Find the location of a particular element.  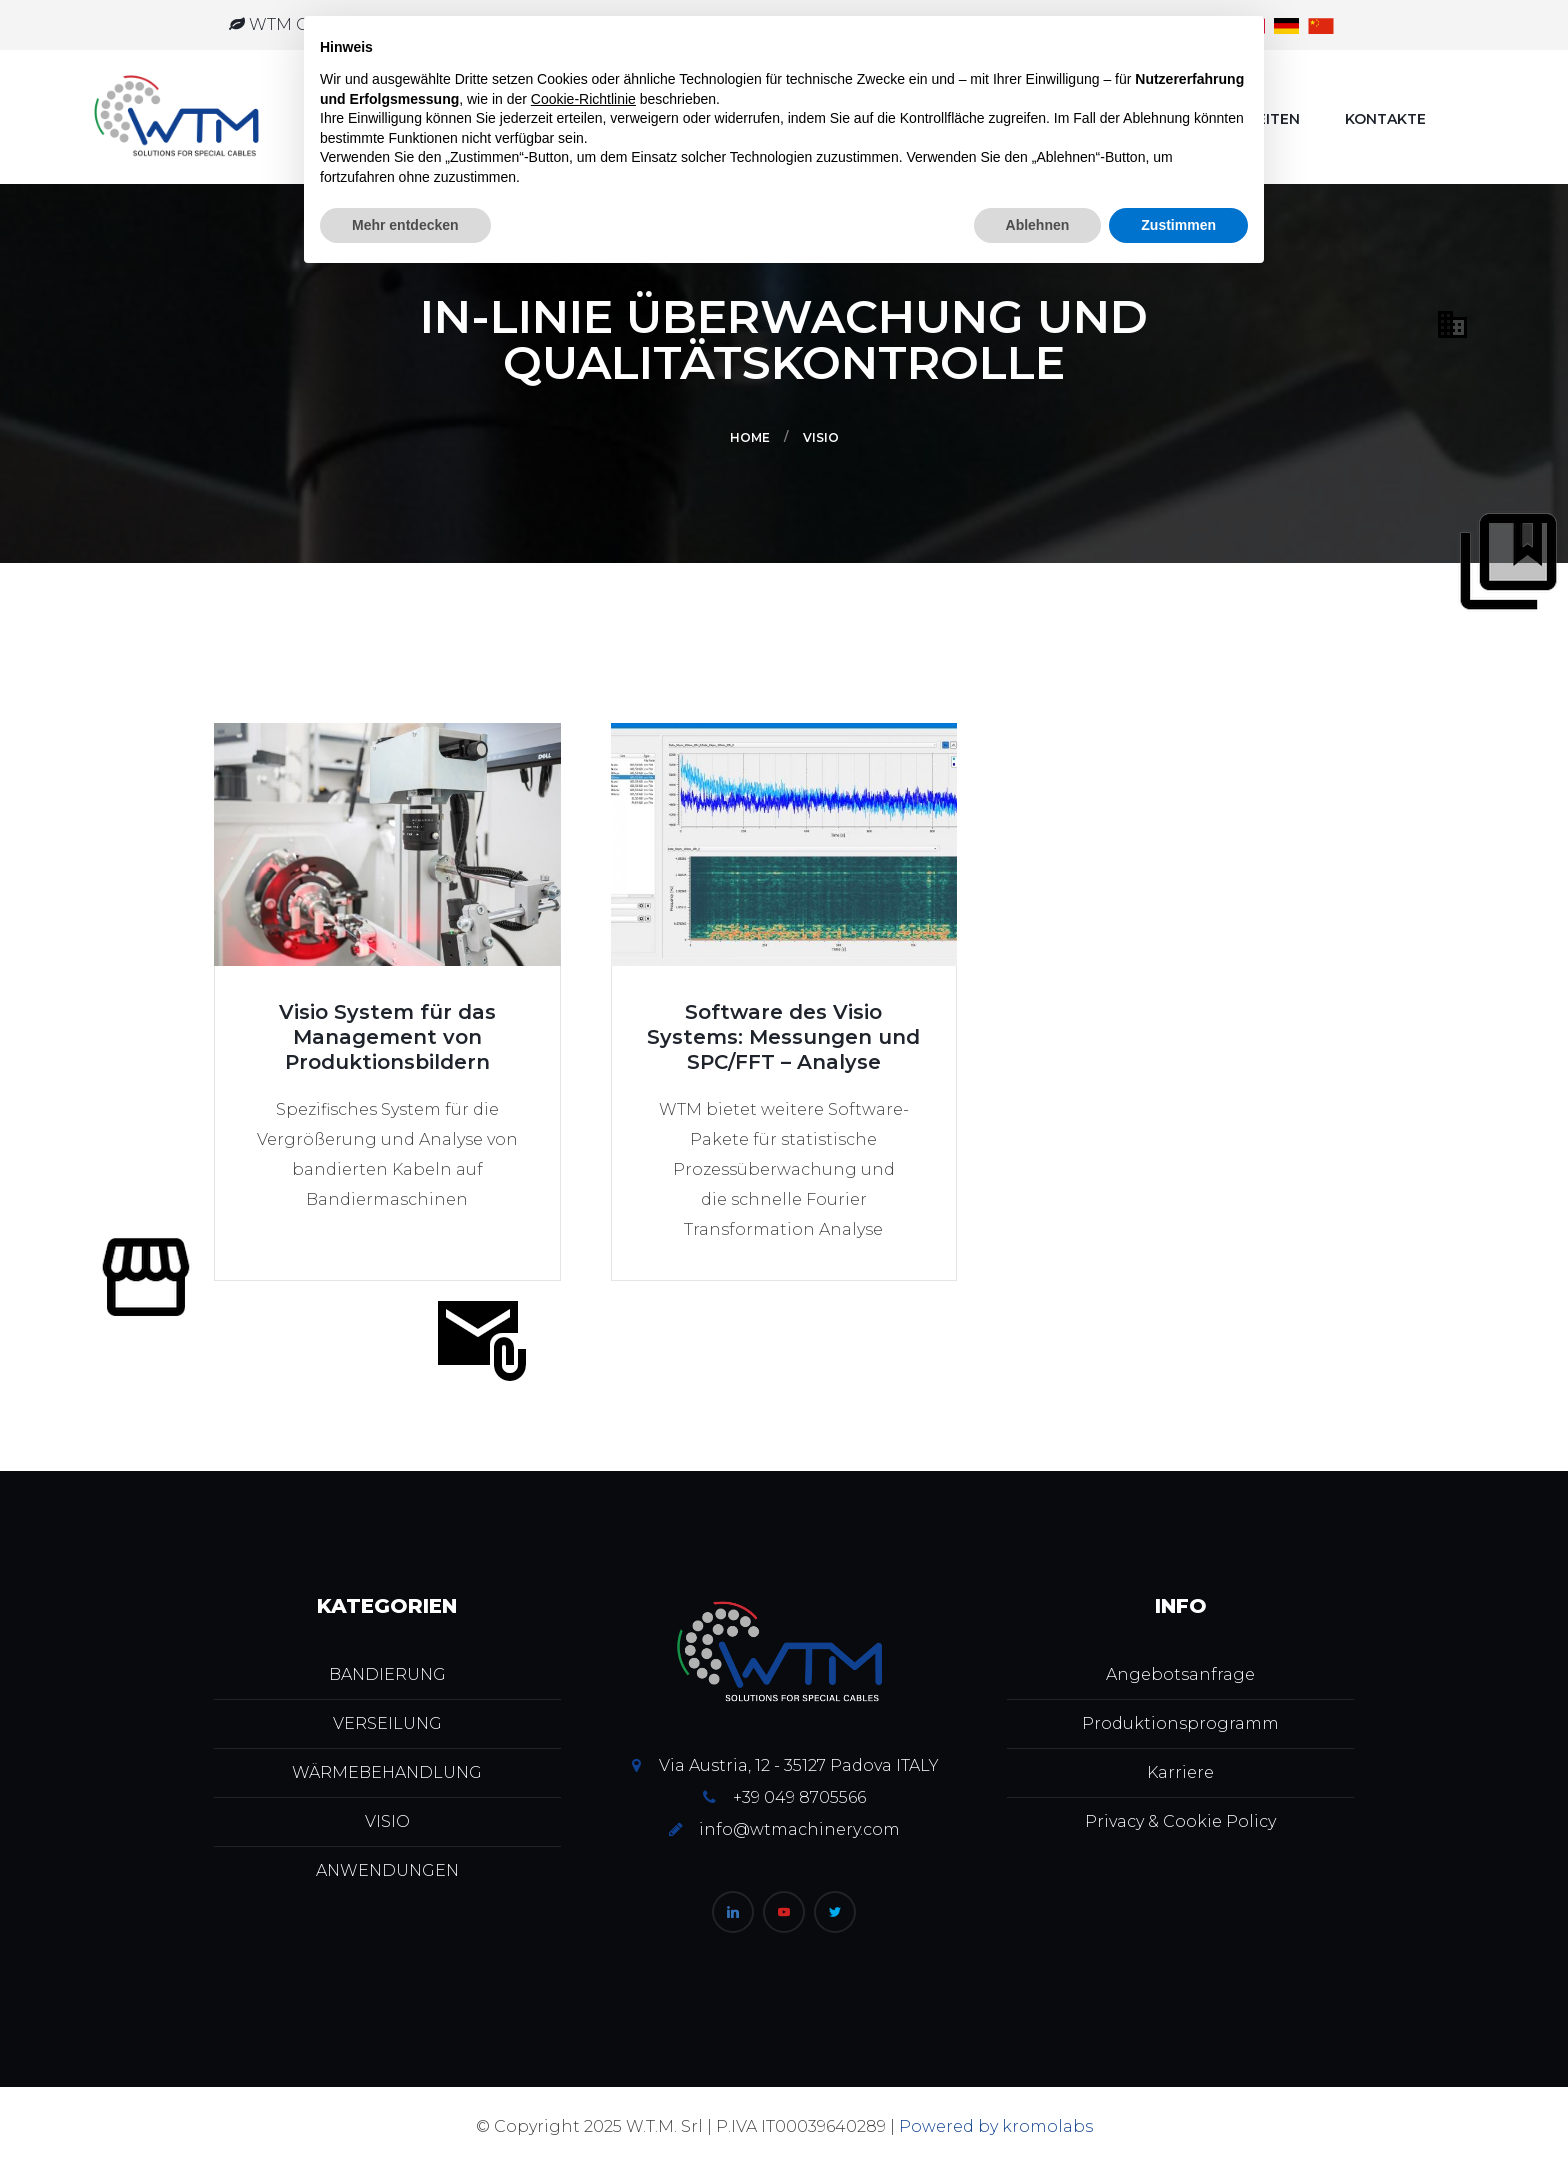

view company or organization profile is located at coordinates (1452, 324).